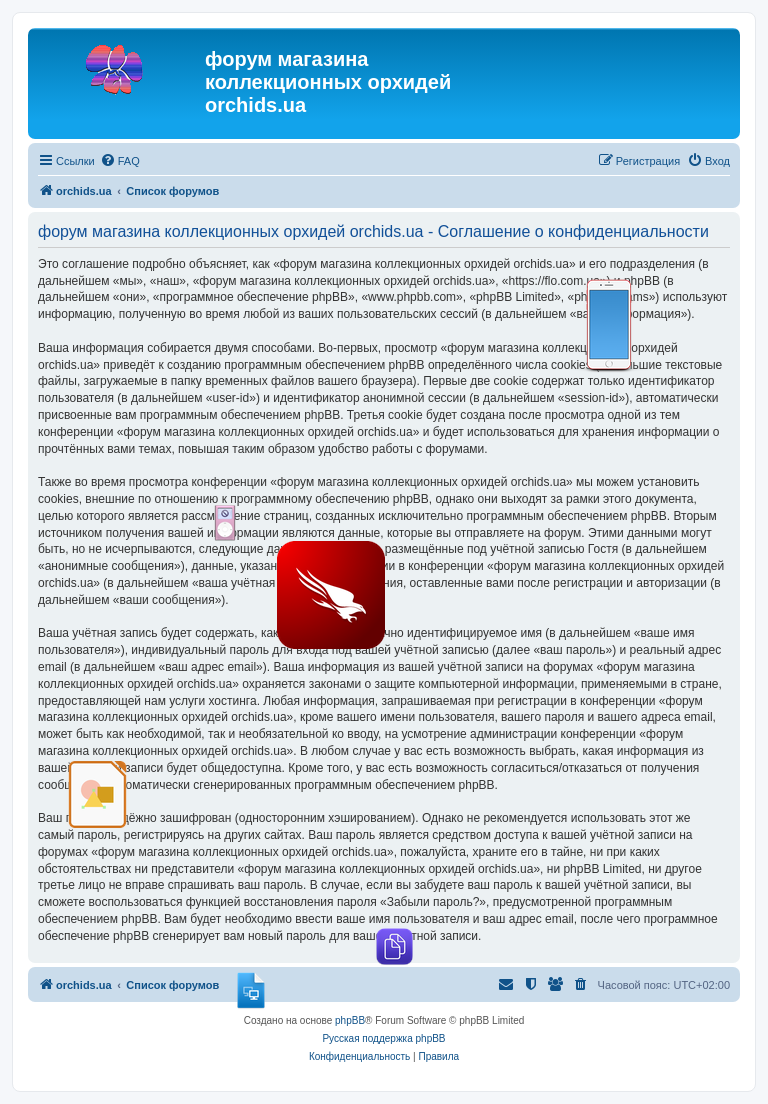 The width and height of the screenshot is (768, 1104). What do you see at coordinates (394, 946) in the screenshot?
I see `duplicate or copy a document` at bounding box center [394, 946].